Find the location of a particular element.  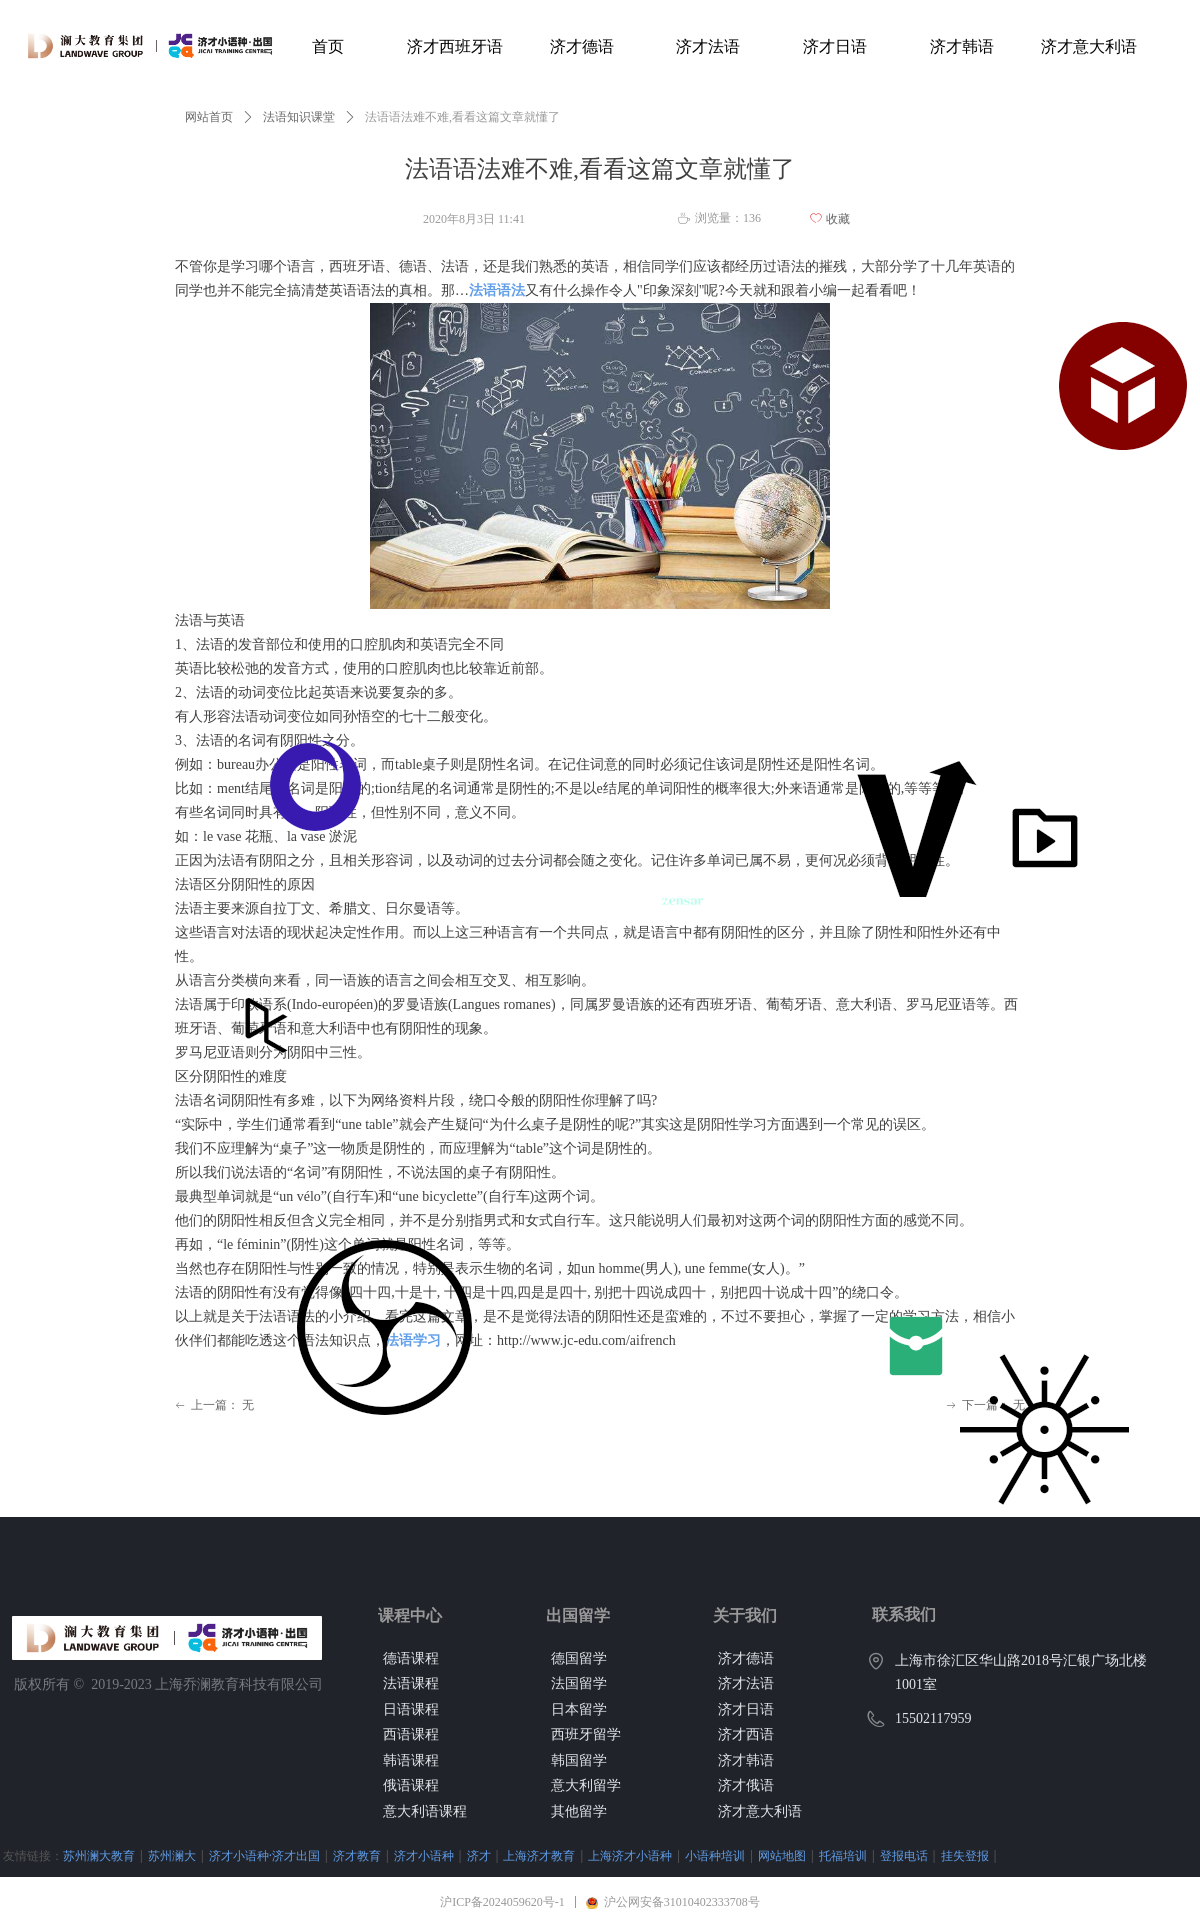

send a red packet or digital gift money is located at coordinates (916, 1346).